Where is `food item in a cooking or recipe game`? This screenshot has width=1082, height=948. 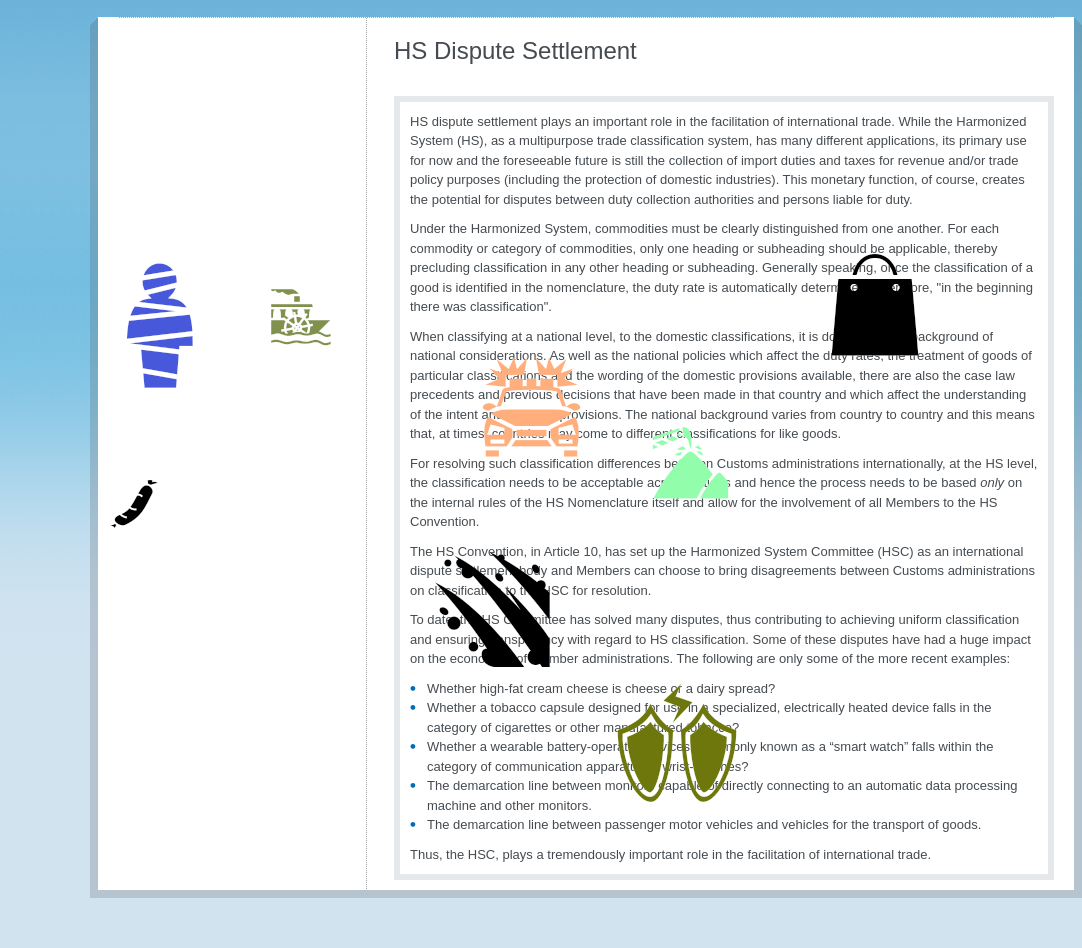 food item in a cooking or recipe game is located at coordinates (134, 504).